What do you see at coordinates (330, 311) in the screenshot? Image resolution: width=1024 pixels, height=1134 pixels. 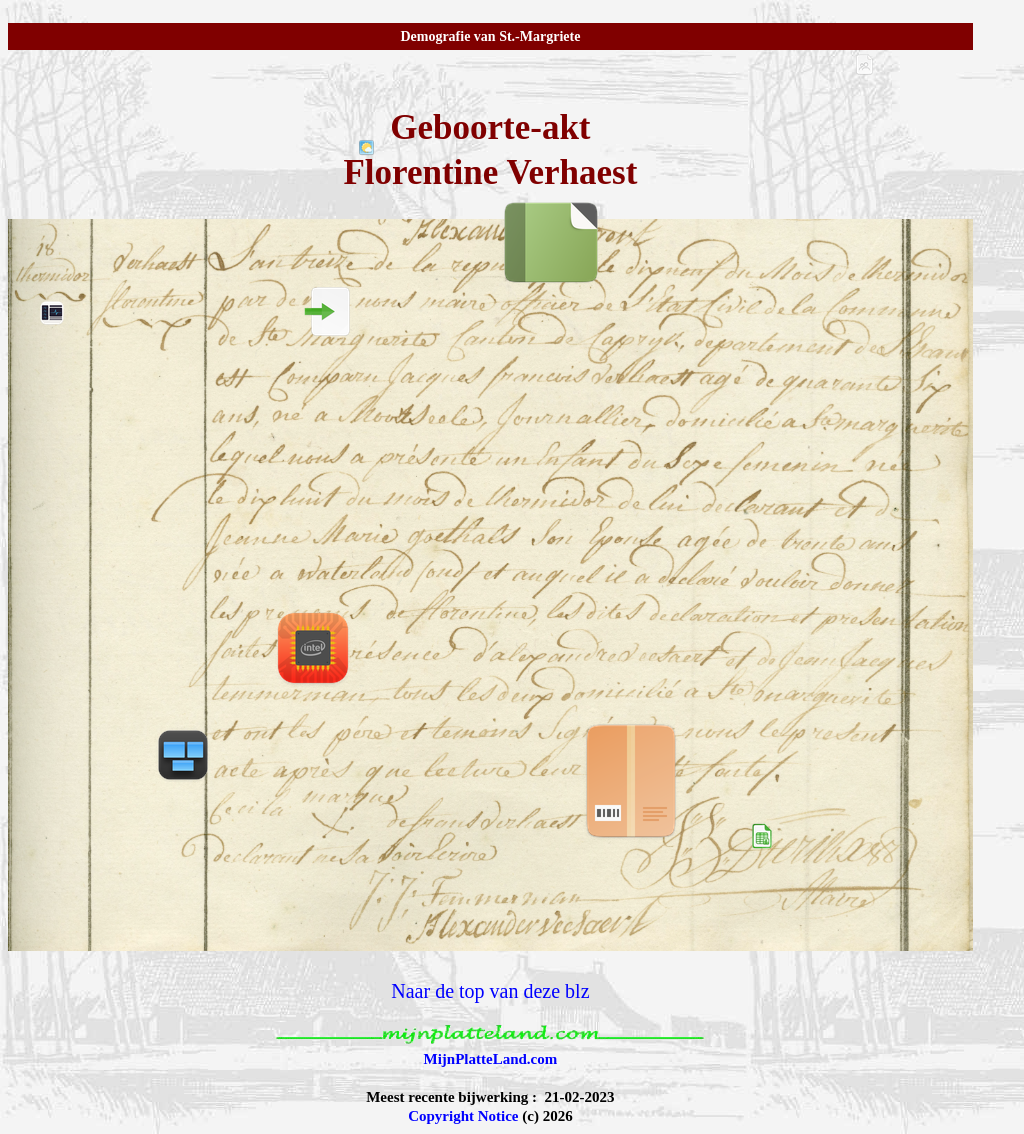 I see `import a document or file` at bounding box center [330, 311].